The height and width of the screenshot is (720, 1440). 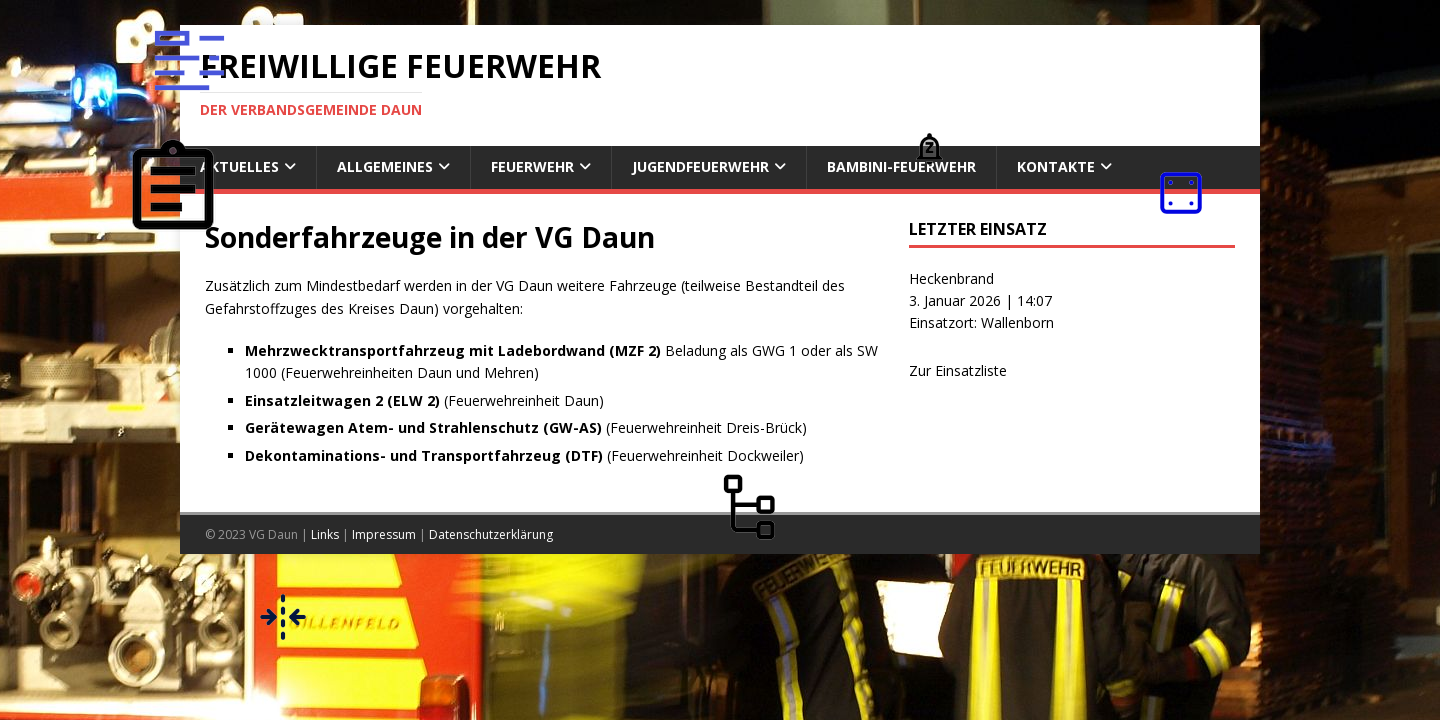 What do you see at coordinates (929, 148) in the screenshot?
I see `notifications are currently snoozed` at bounding box center [929, 148].